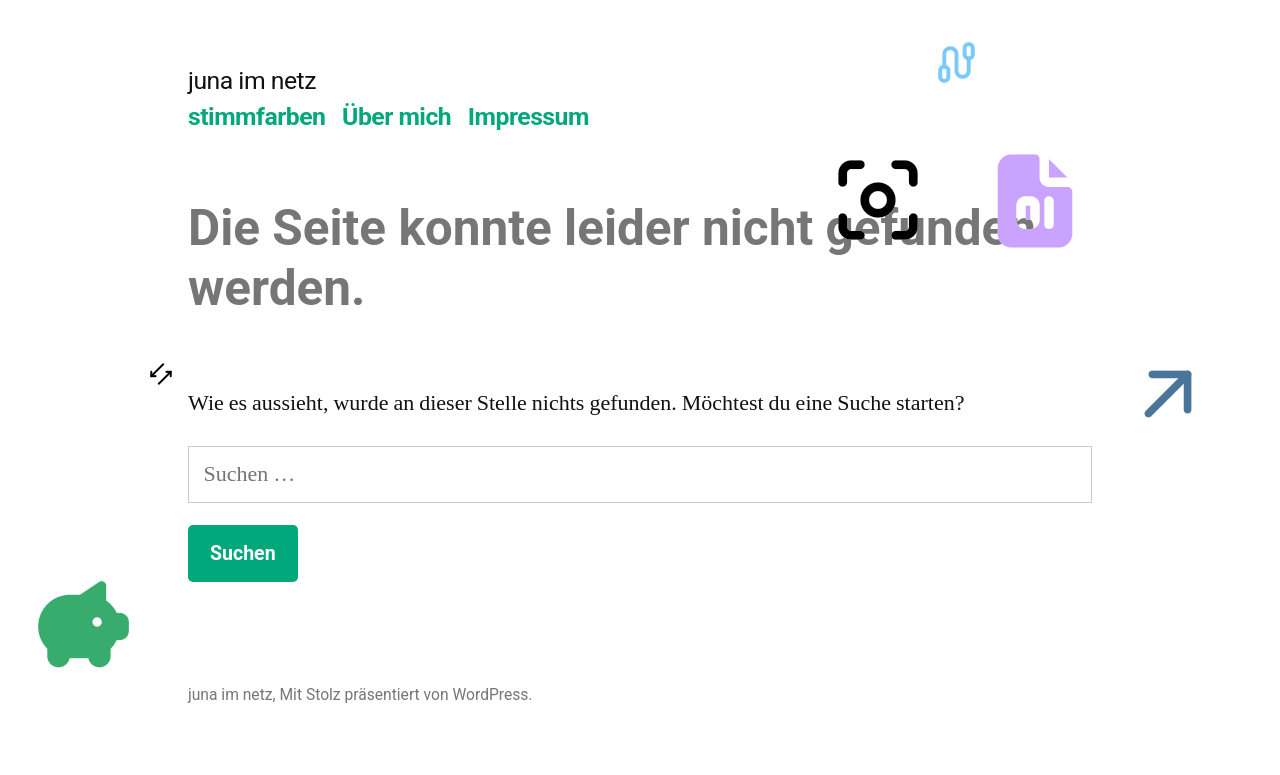 The height and width of the screenshot is (775, 1280). I want to click on access jump rope workout or exercise, so click(956, 62).